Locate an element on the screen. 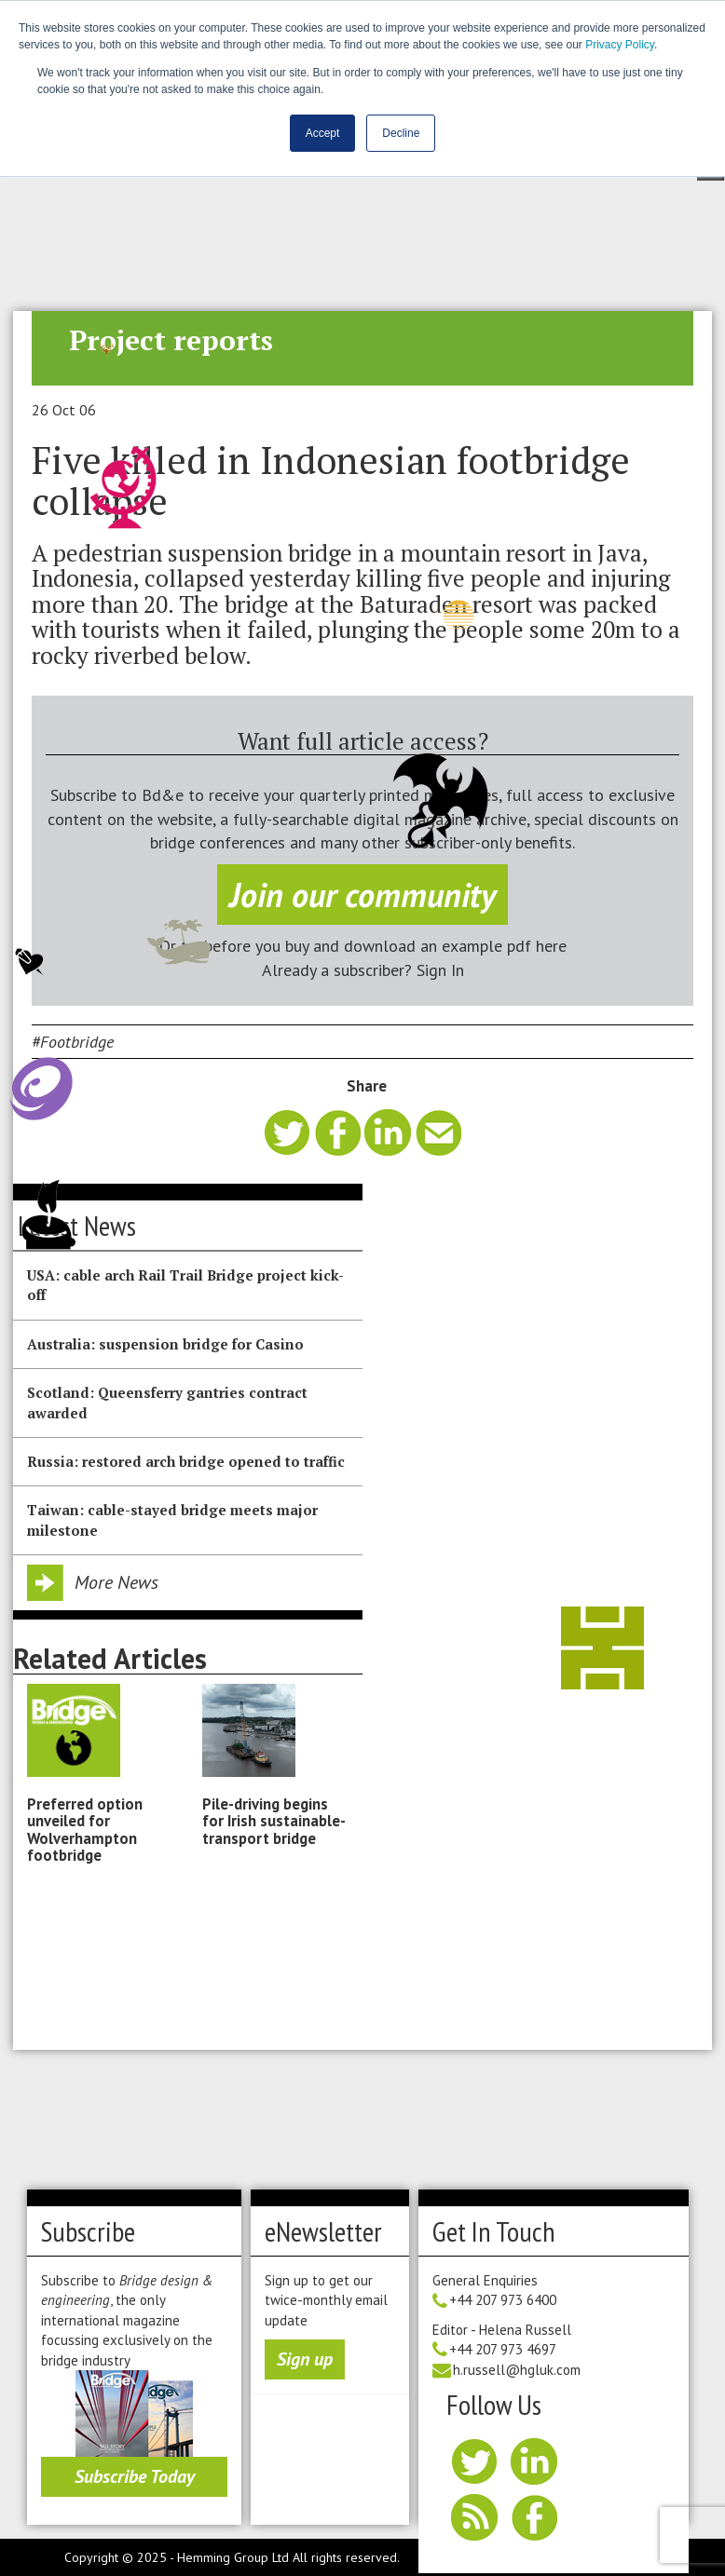 This screenshot has width=725, height=2576. access global or worldwide settings is located at coordinates (122, 487).